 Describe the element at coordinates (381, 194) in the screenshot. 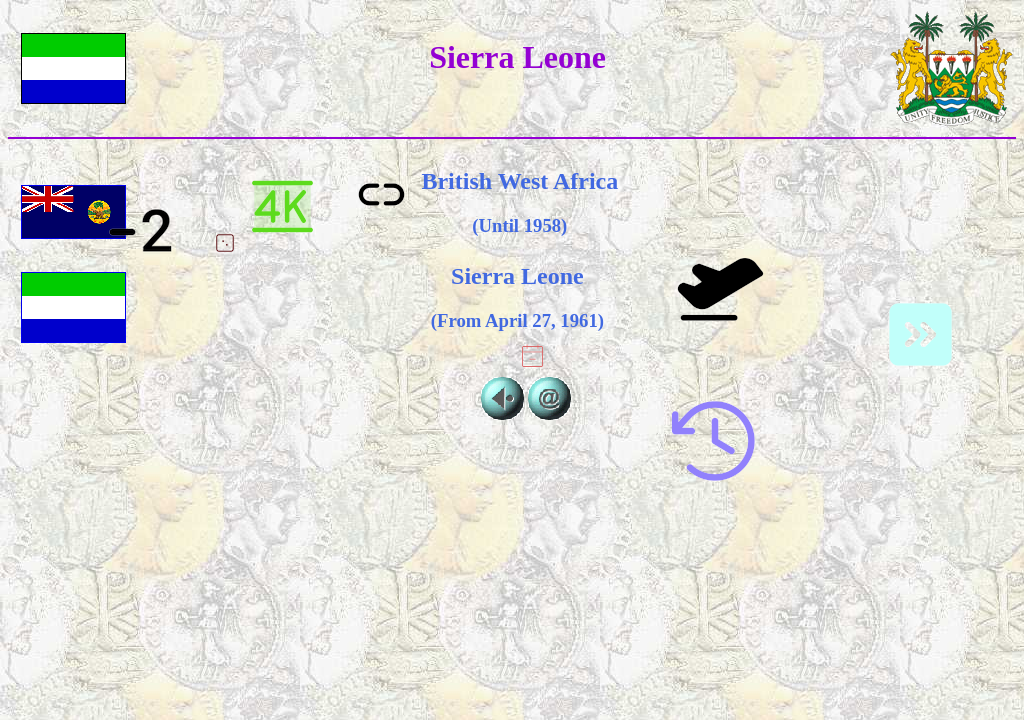

I see `unlink or disconnect a shared item` at that location.